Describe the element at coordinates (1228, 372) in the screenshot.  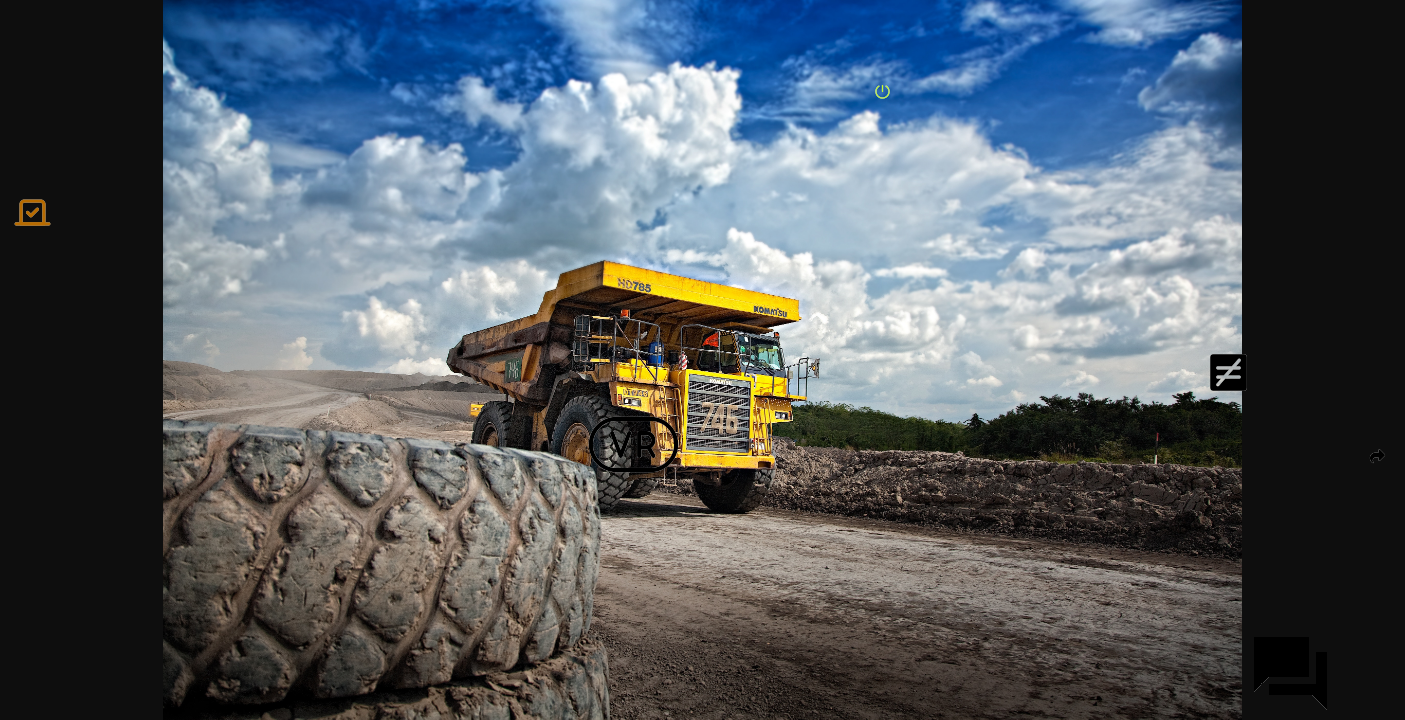
I see `indicates values are not equal` at that location.